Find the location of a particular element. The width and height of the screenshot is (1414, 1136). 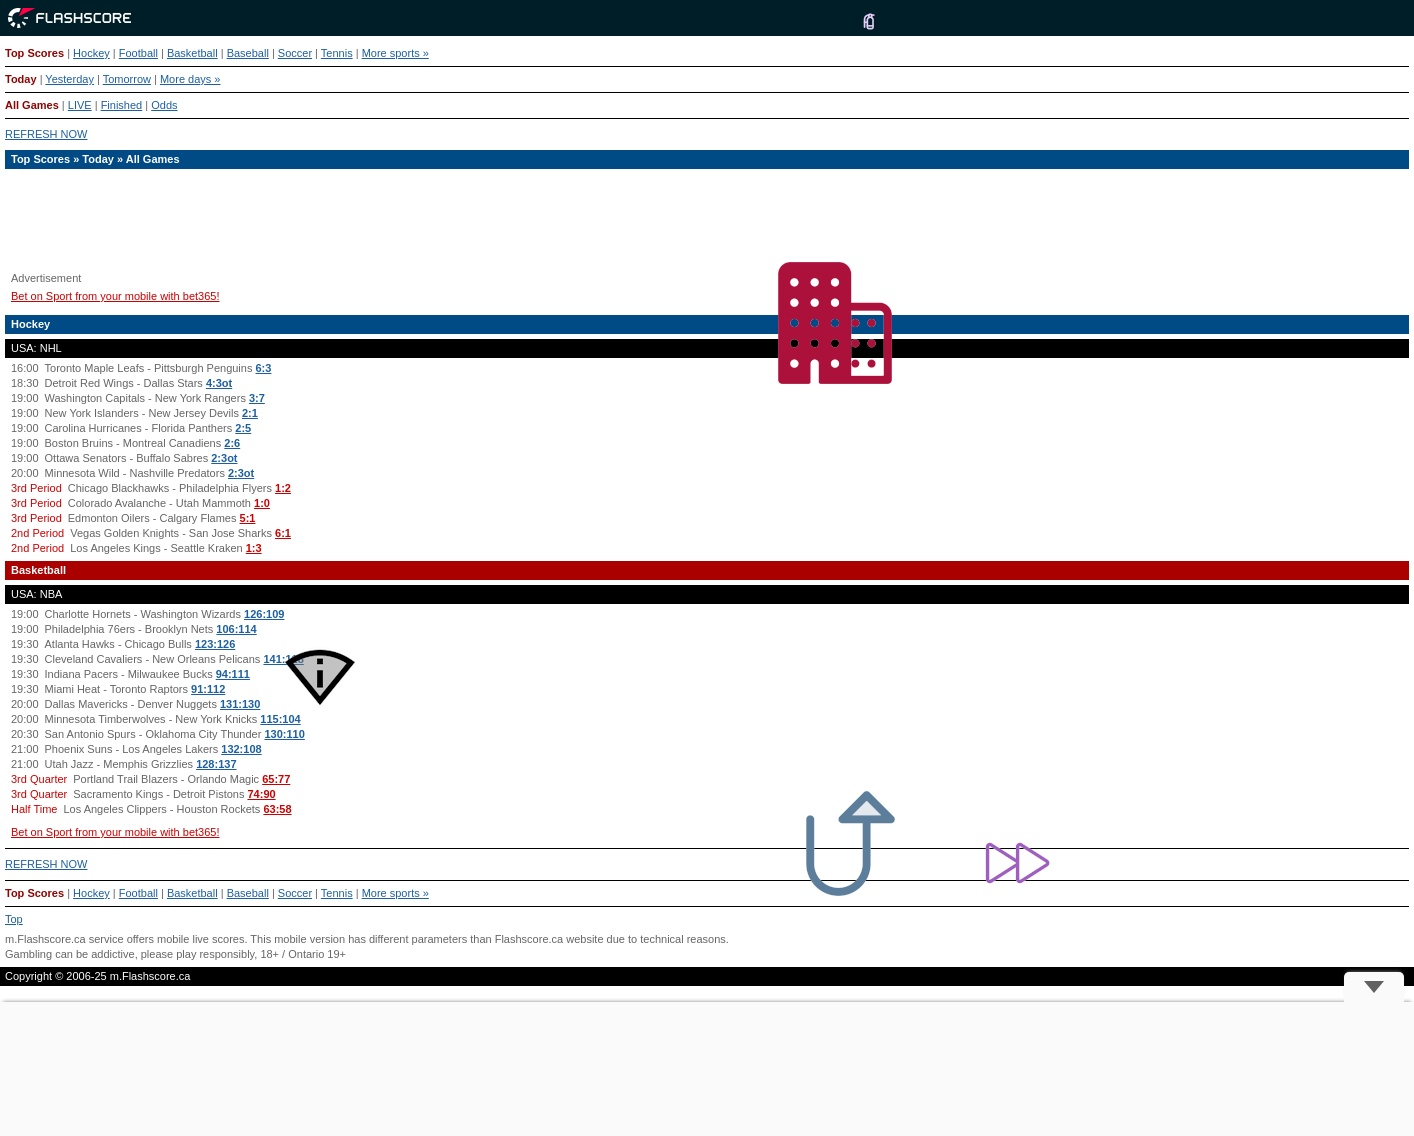

redo or repeat the last action is located at coordinates (846, 843).